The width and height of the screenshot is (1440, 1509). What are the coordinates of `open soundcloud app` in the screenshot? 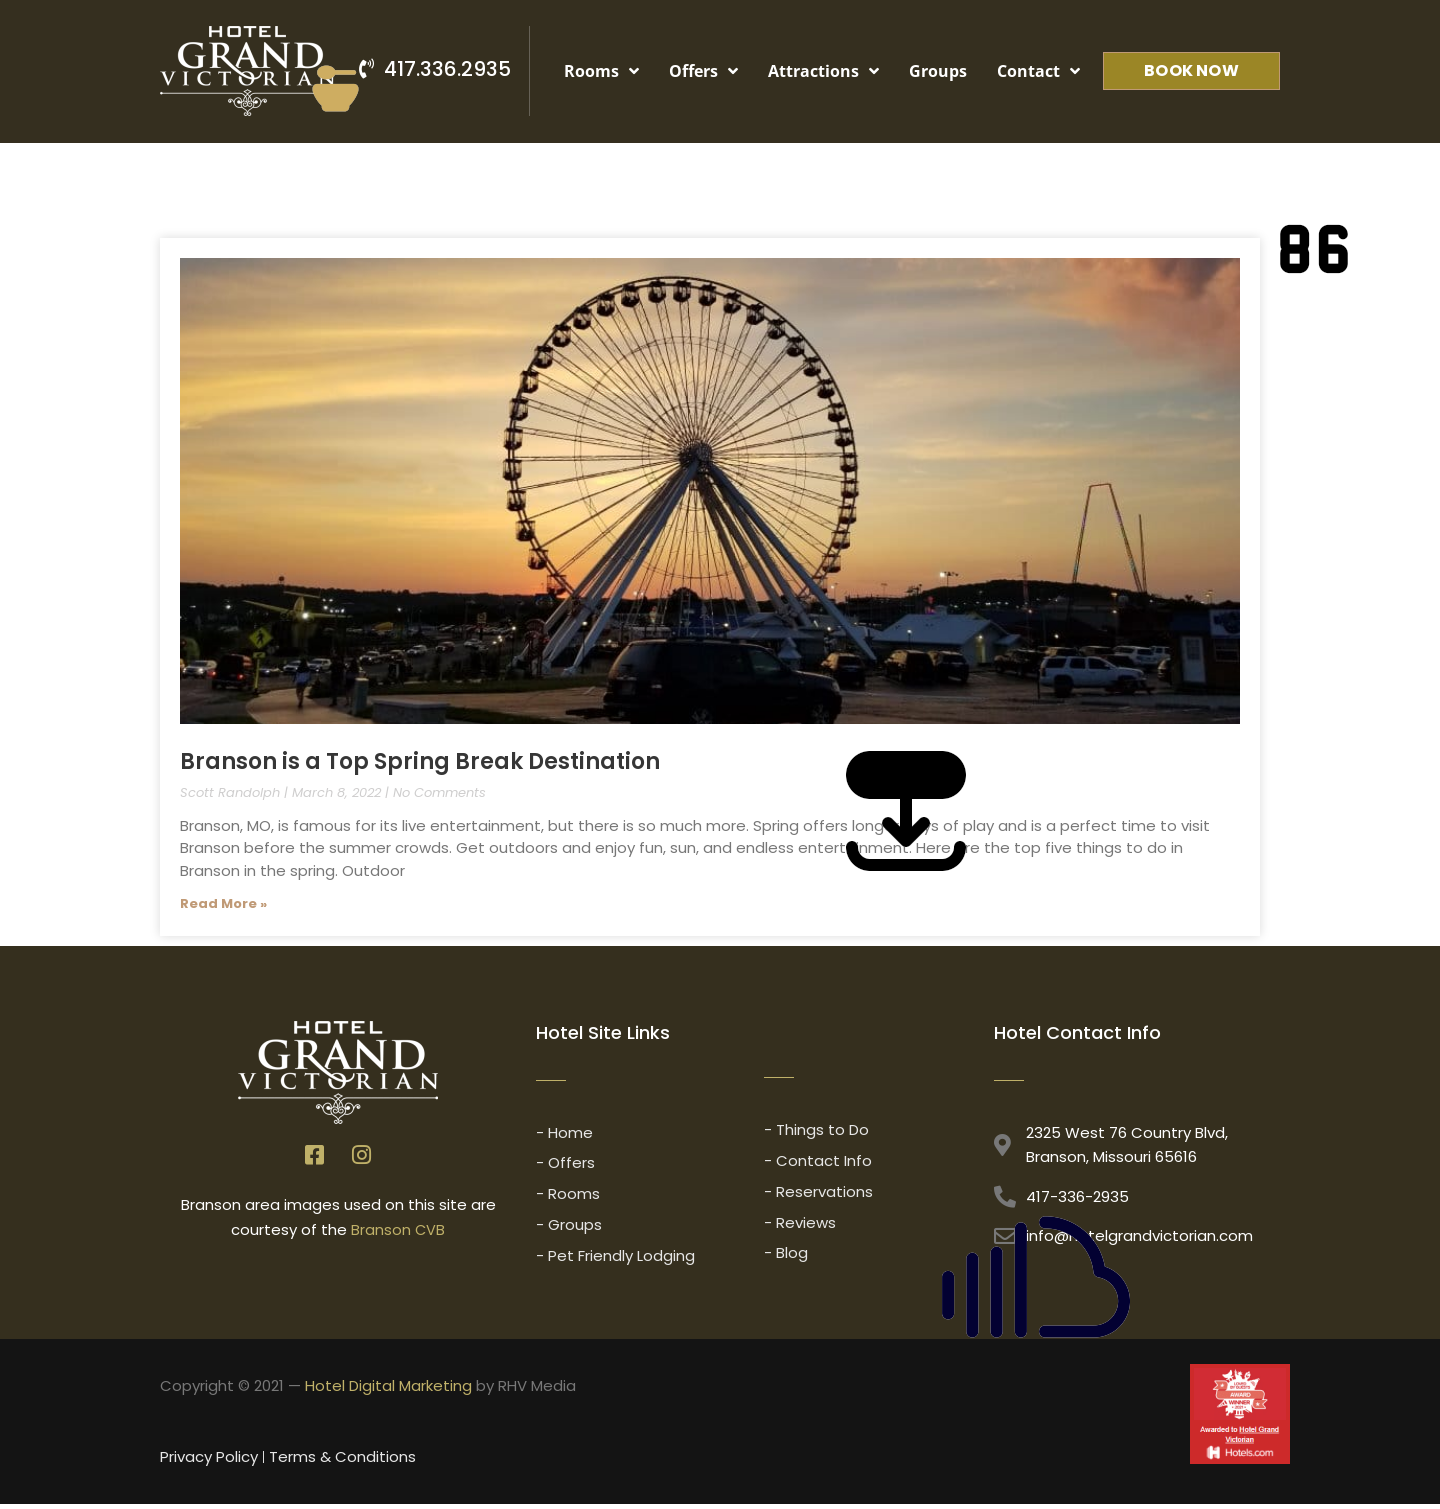 It's located at (1033, 1283).